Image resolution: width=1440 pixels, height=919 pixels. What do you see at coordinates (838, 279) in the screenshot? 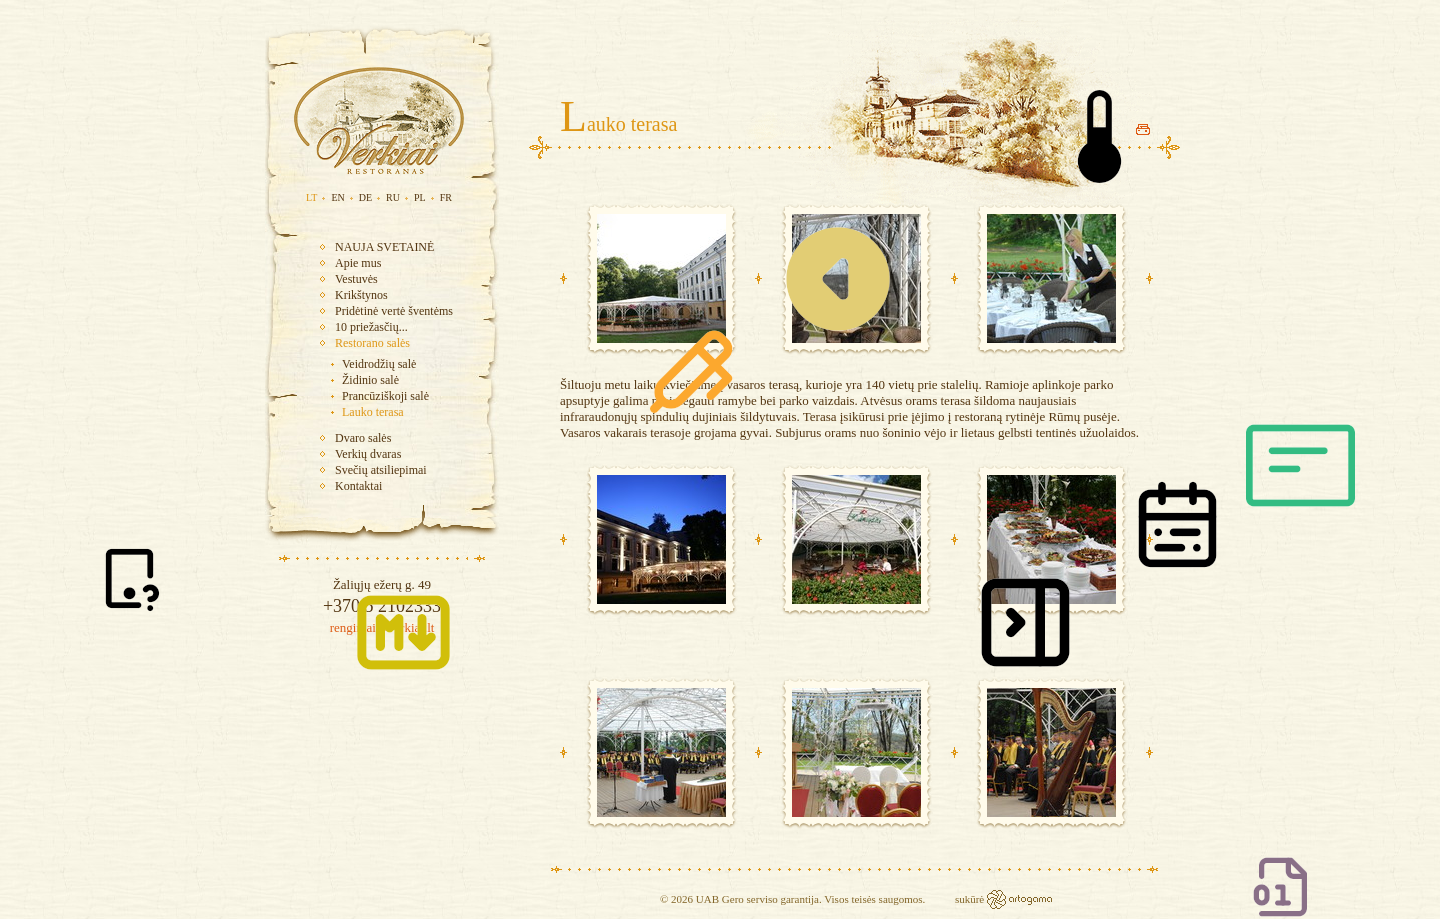
I see `go back to the previous screen` at bounding box center [838, 279].